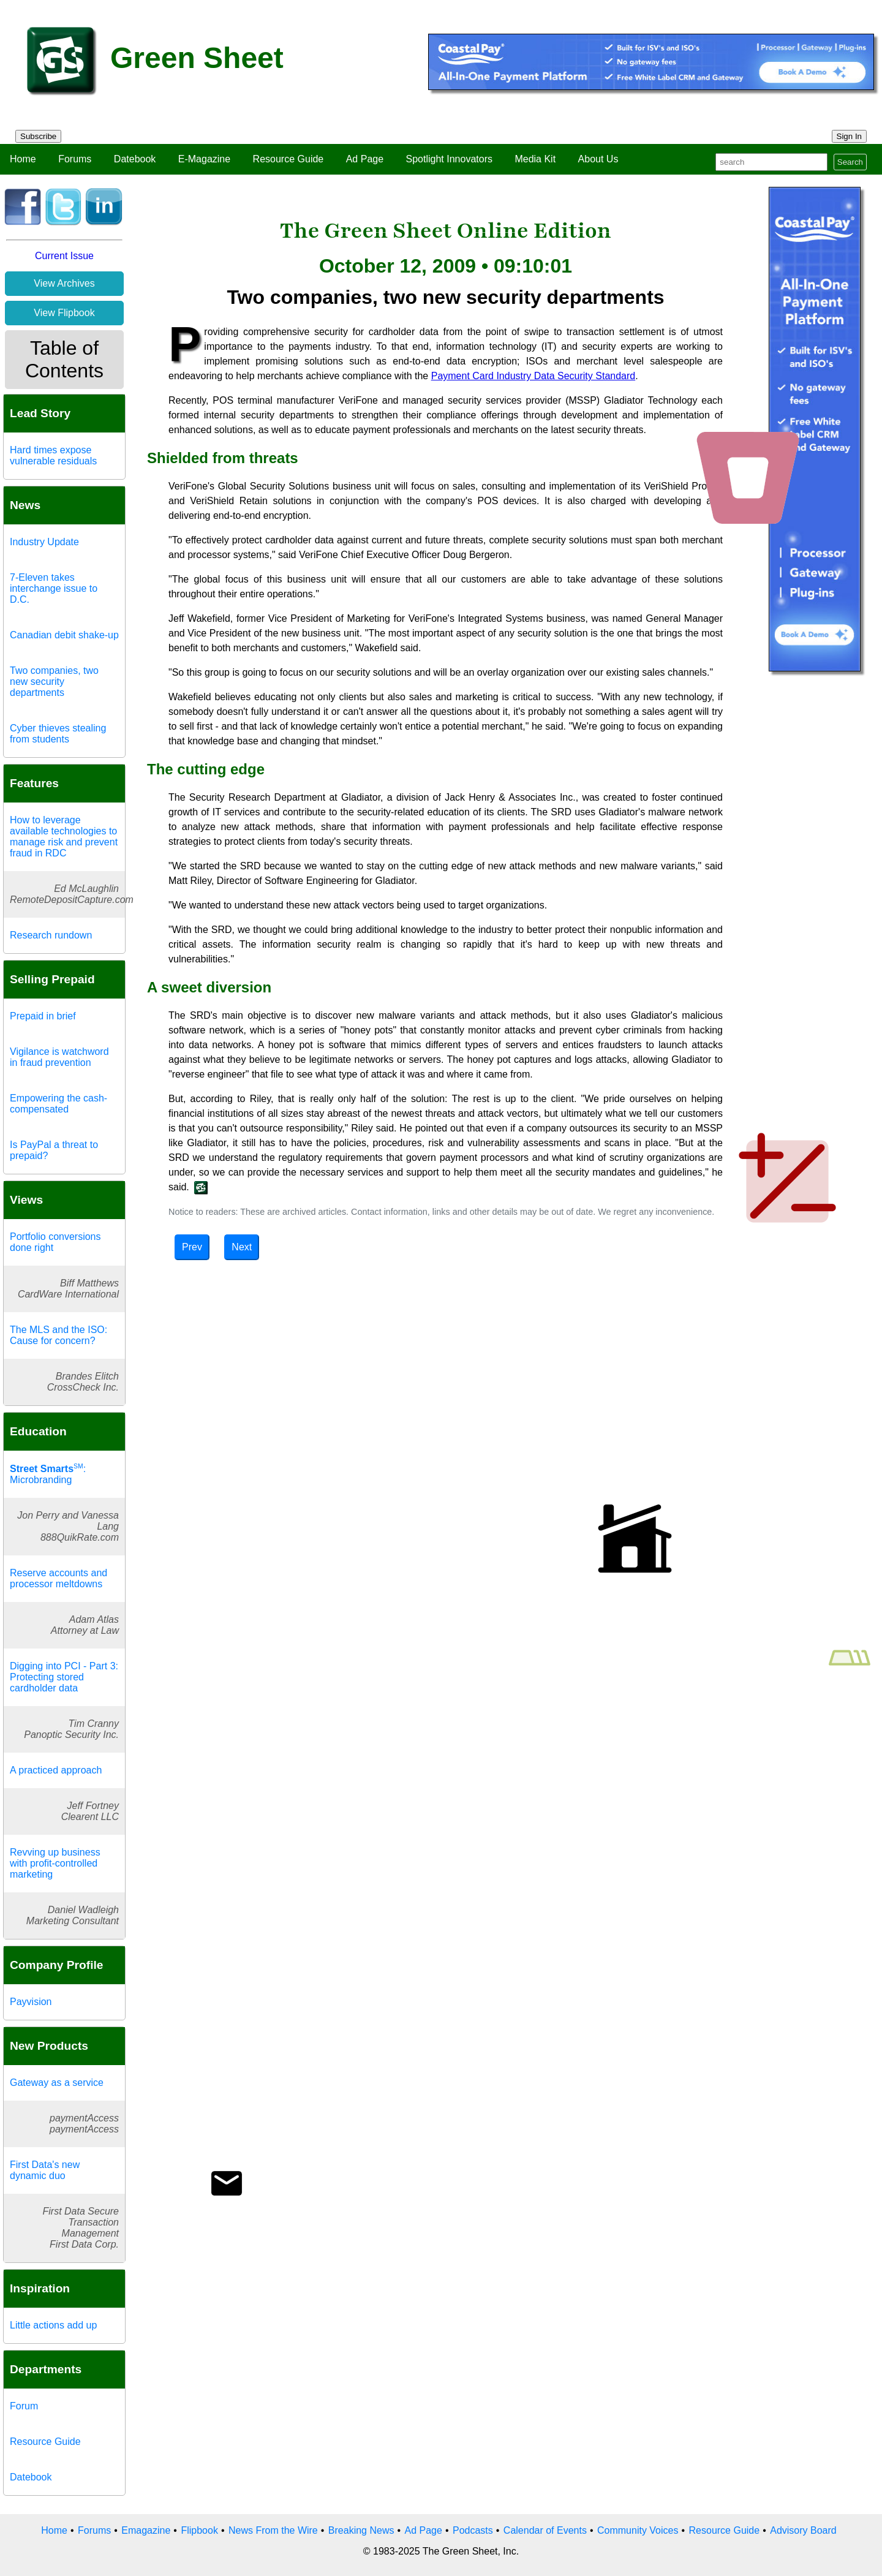  I want to click on access your email inbox, so click(227, 2183).